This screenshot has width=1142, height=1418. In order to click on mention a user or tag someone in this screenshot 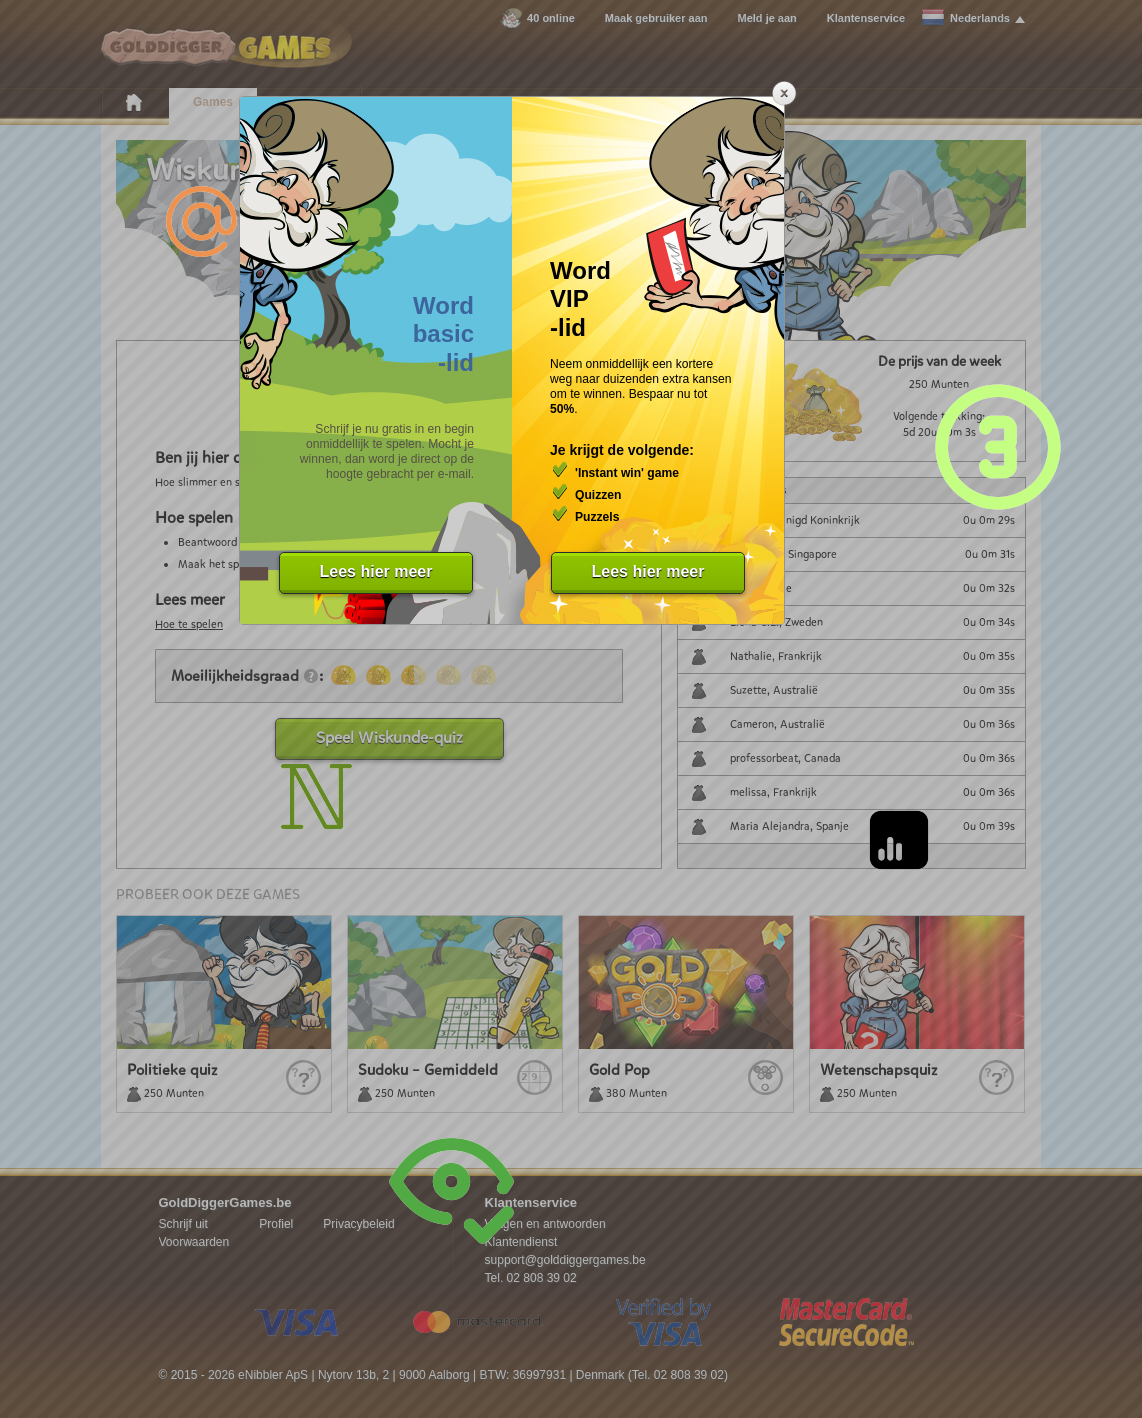, I will do `click(201, 221)`.